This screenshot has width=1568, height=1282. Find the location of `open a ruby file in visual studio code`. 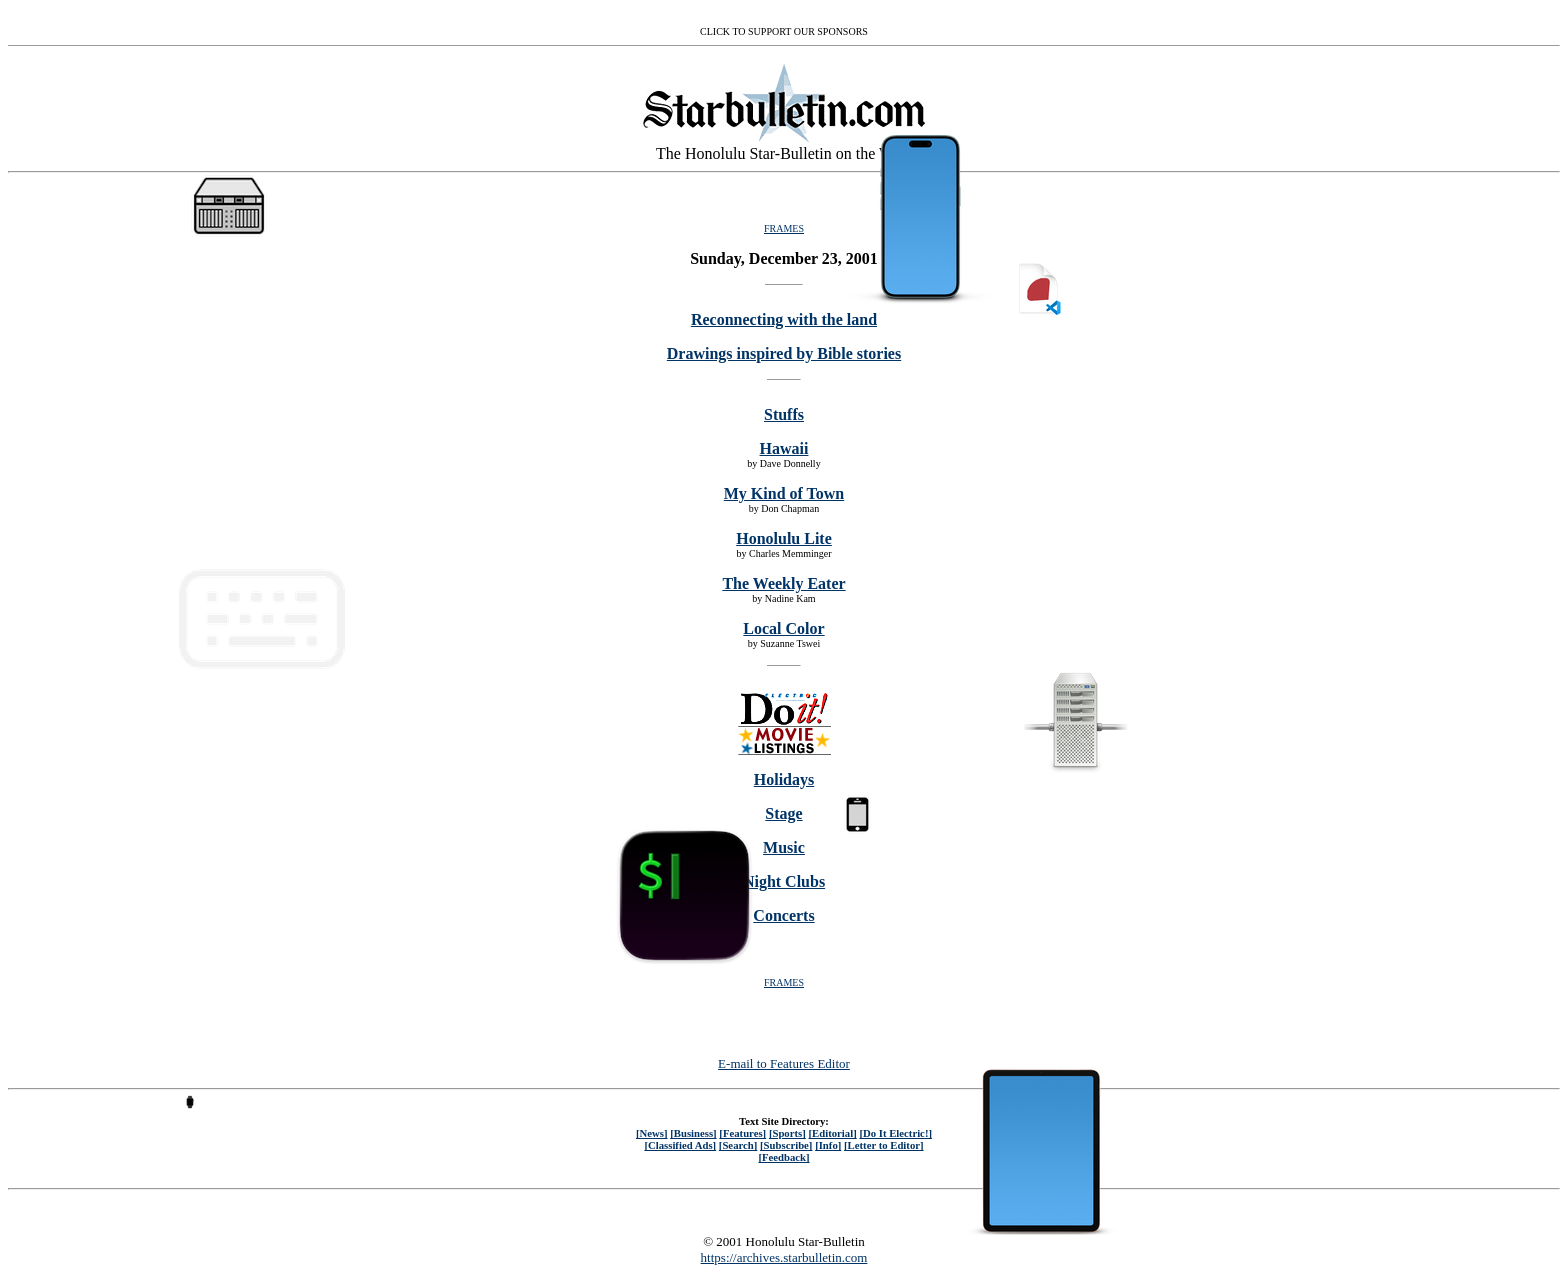

open a ruby file in visual studio code is located at coordinates (1038, 289).